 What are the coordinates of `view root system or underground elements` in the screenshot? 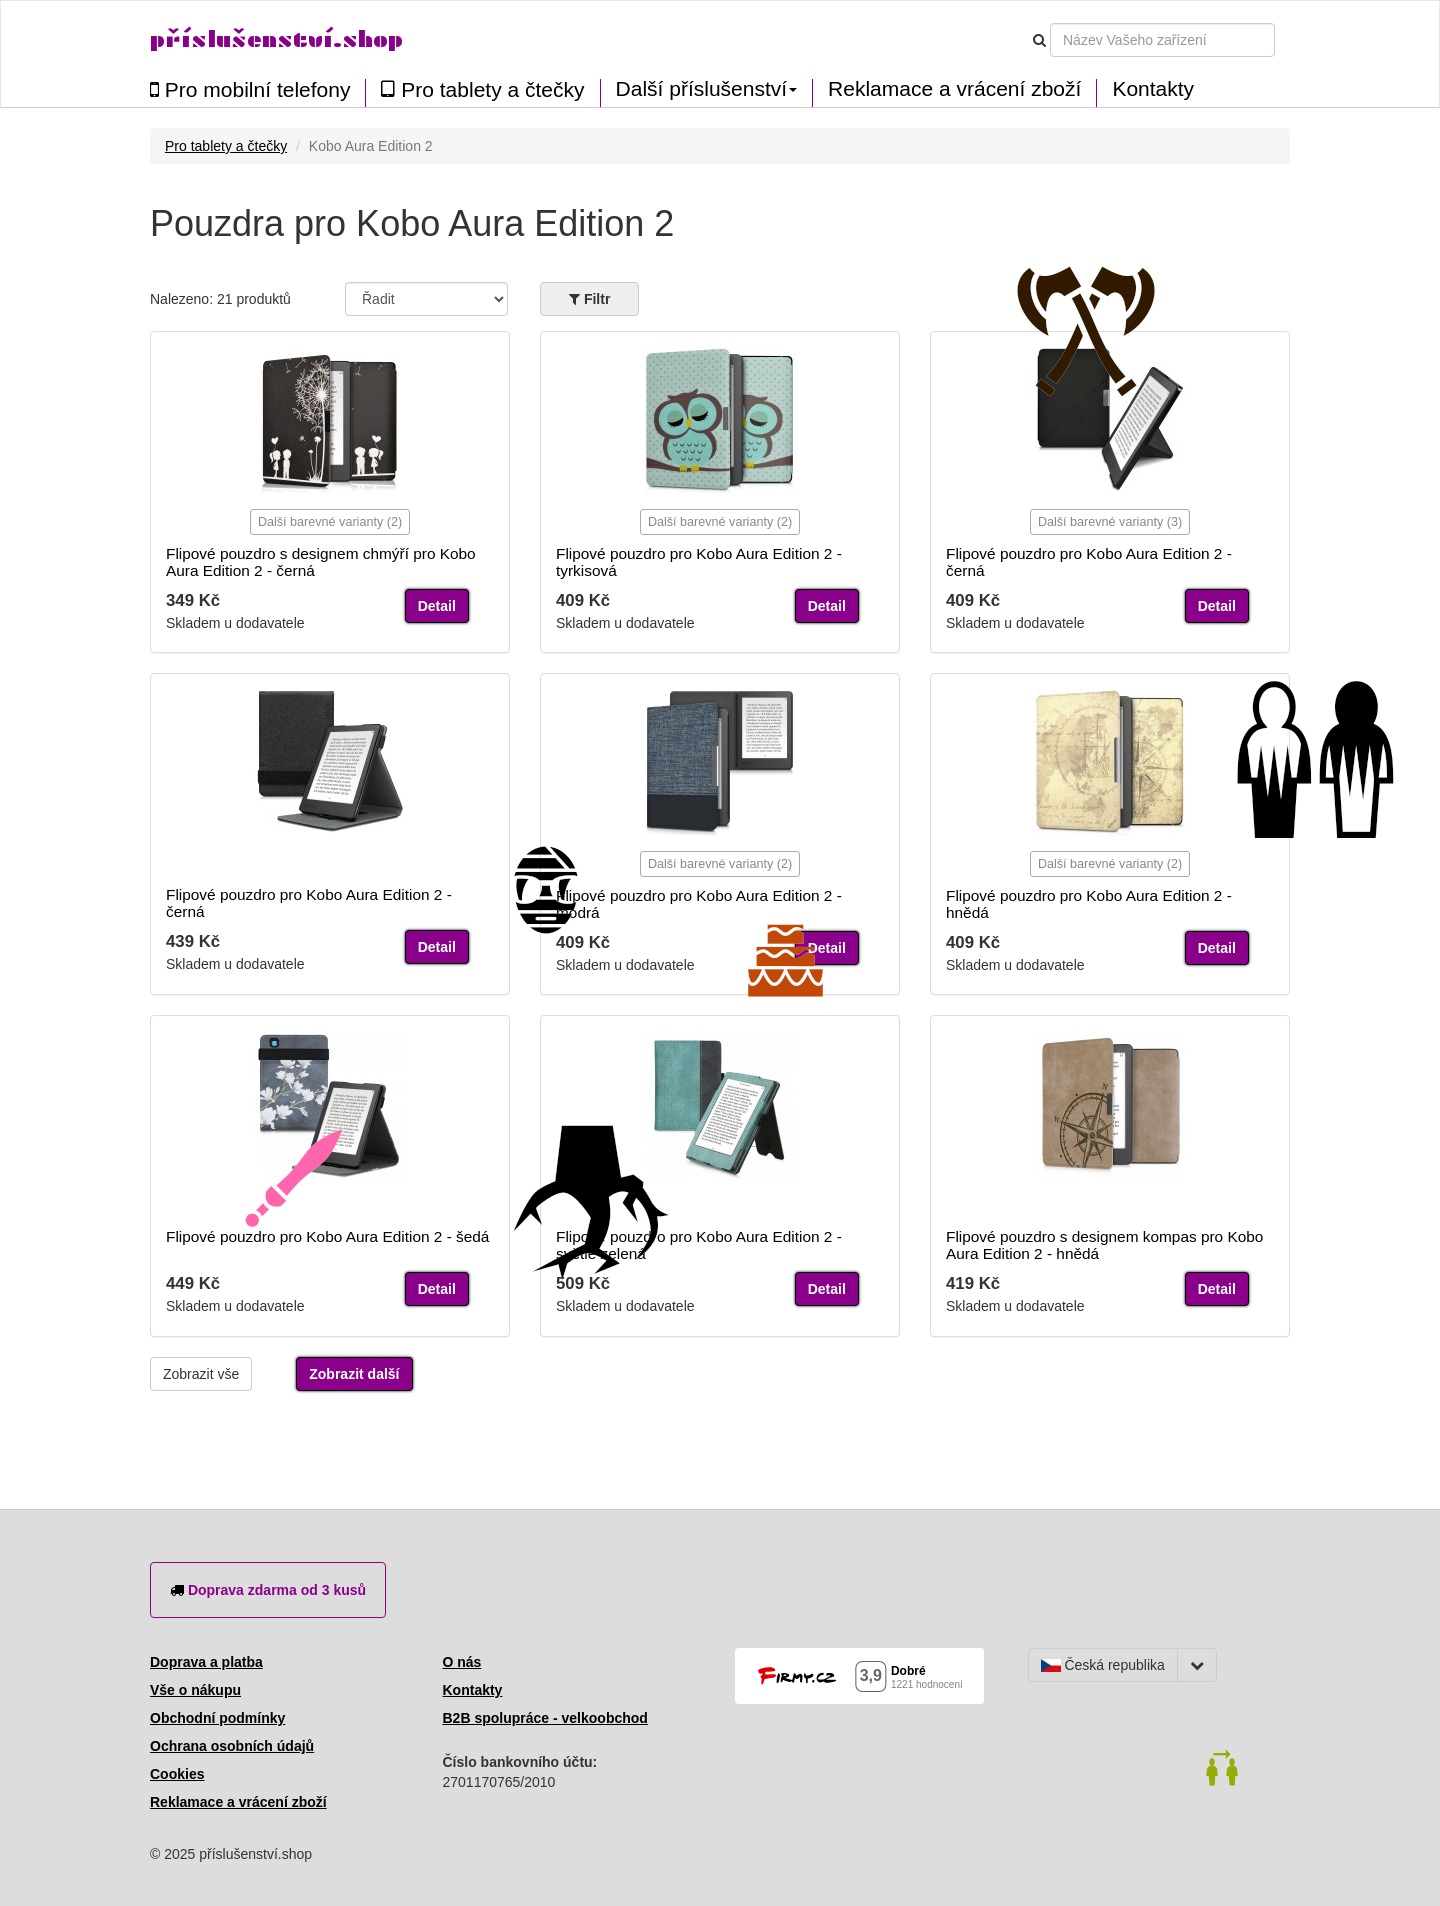 It's located at (591, 1203).